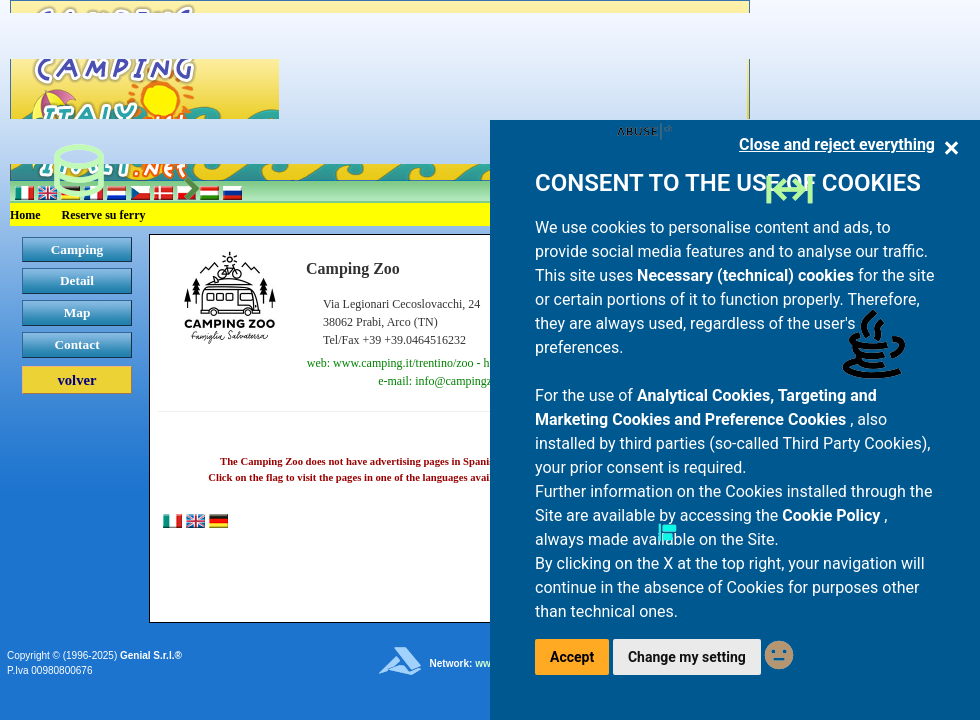  What do you see at coordinates (191, 188) in the screenshot?
I see `expand a collapsible menu or section` at bounding box center [191, 188].